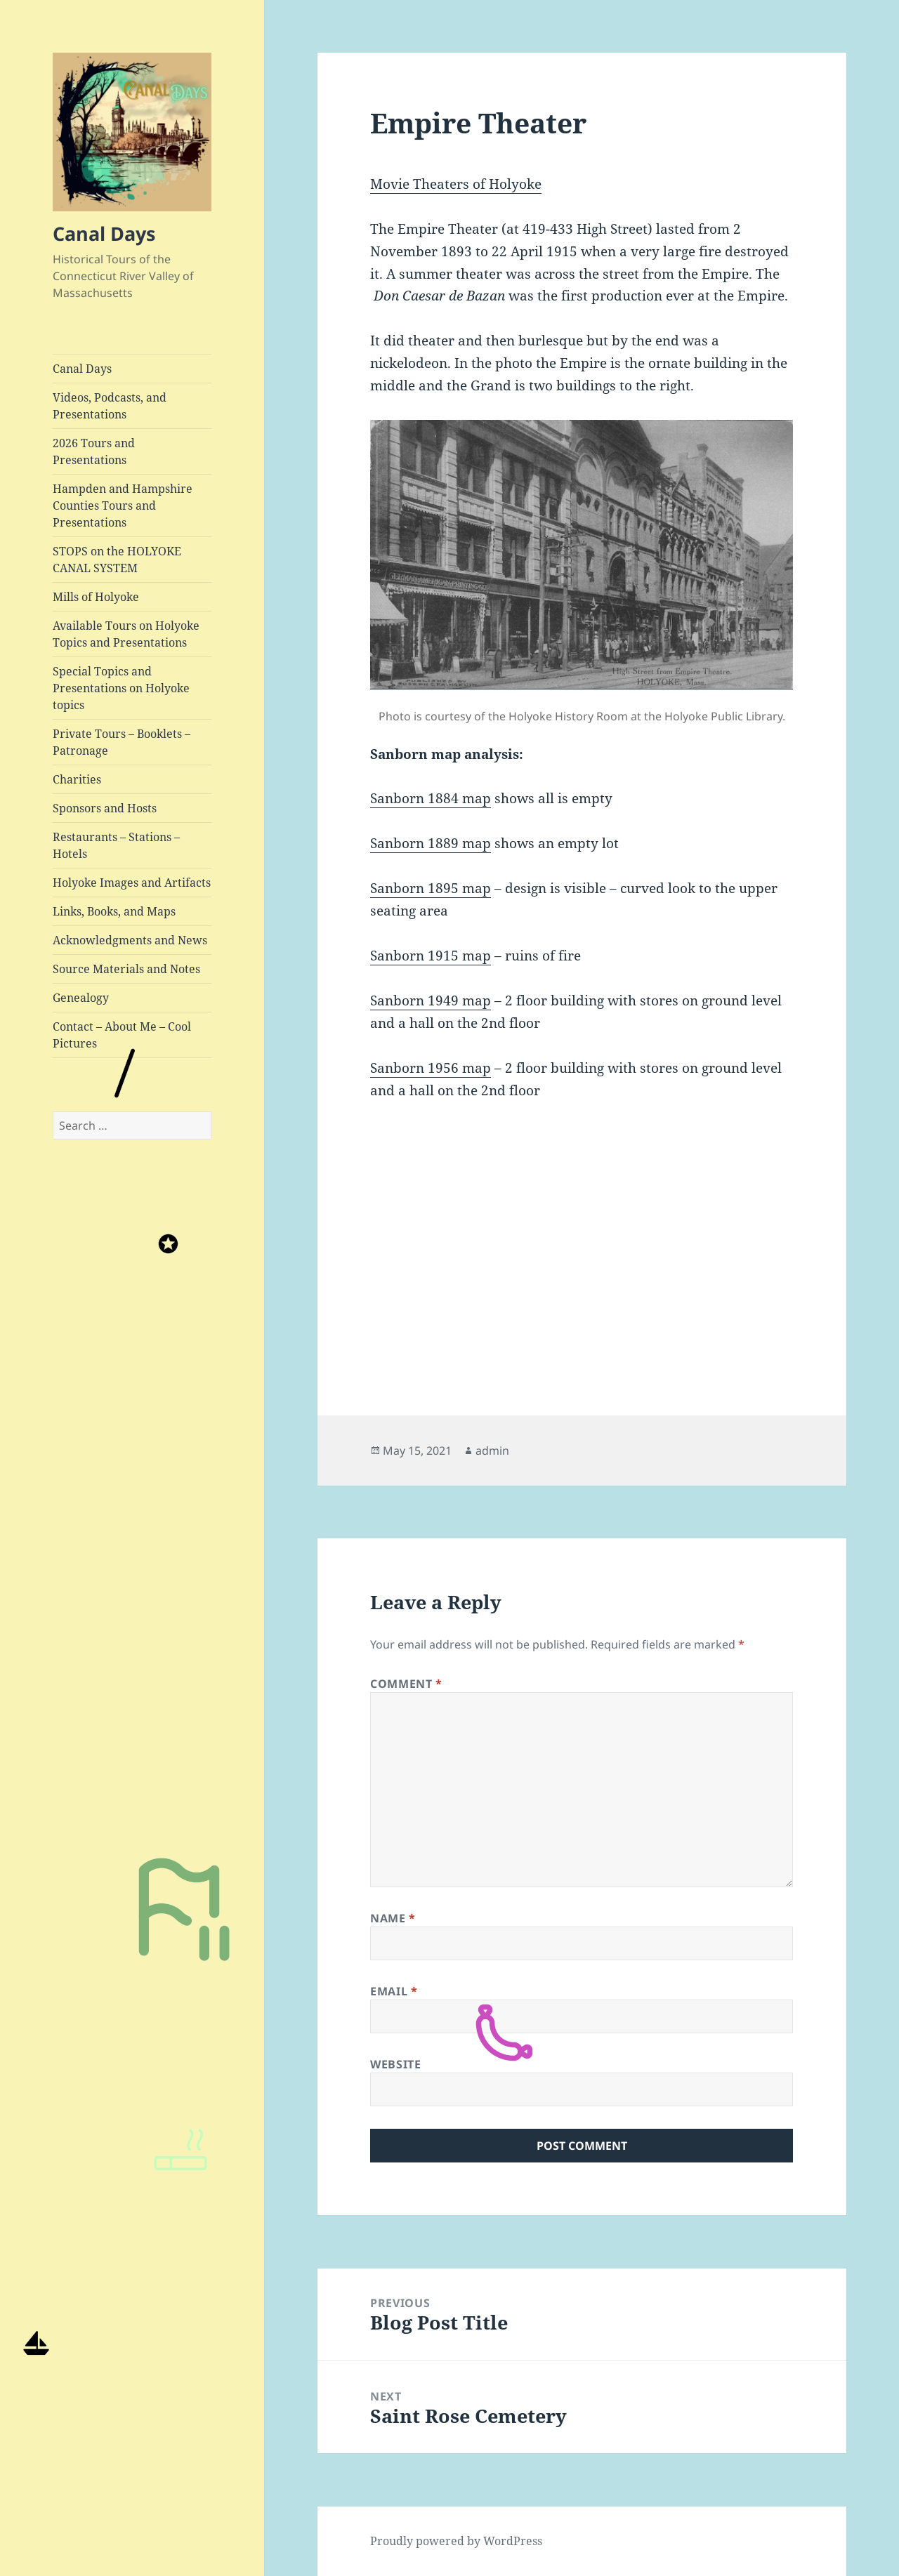 This screenshot has width=899, height=2576. What do you see at coordinates (124, 1073) in the screenshot?
I see `indicates a disabled or unavailable feature` at bounding box center [124, 1073].